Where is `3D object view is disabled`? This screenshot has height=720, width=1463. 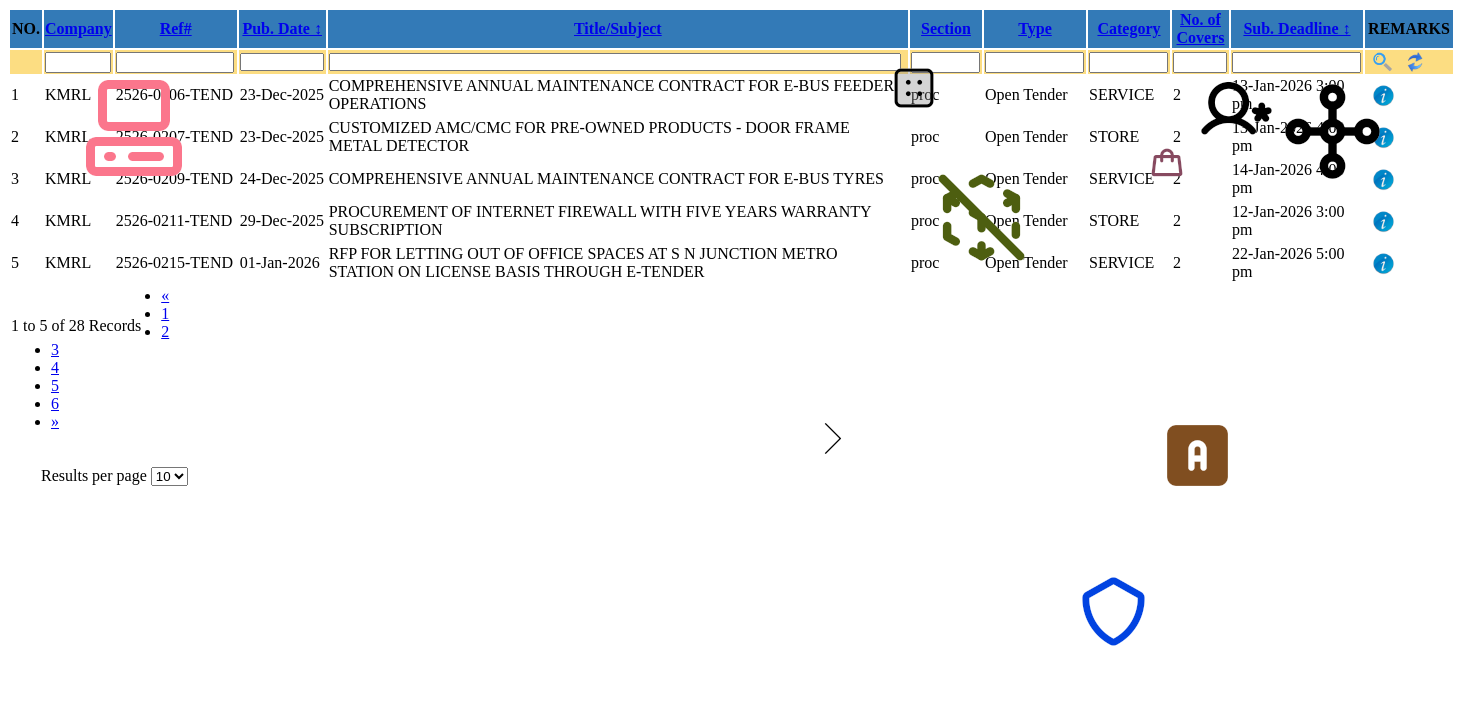 3D object view is disabled is located at coordinates (981, 217).